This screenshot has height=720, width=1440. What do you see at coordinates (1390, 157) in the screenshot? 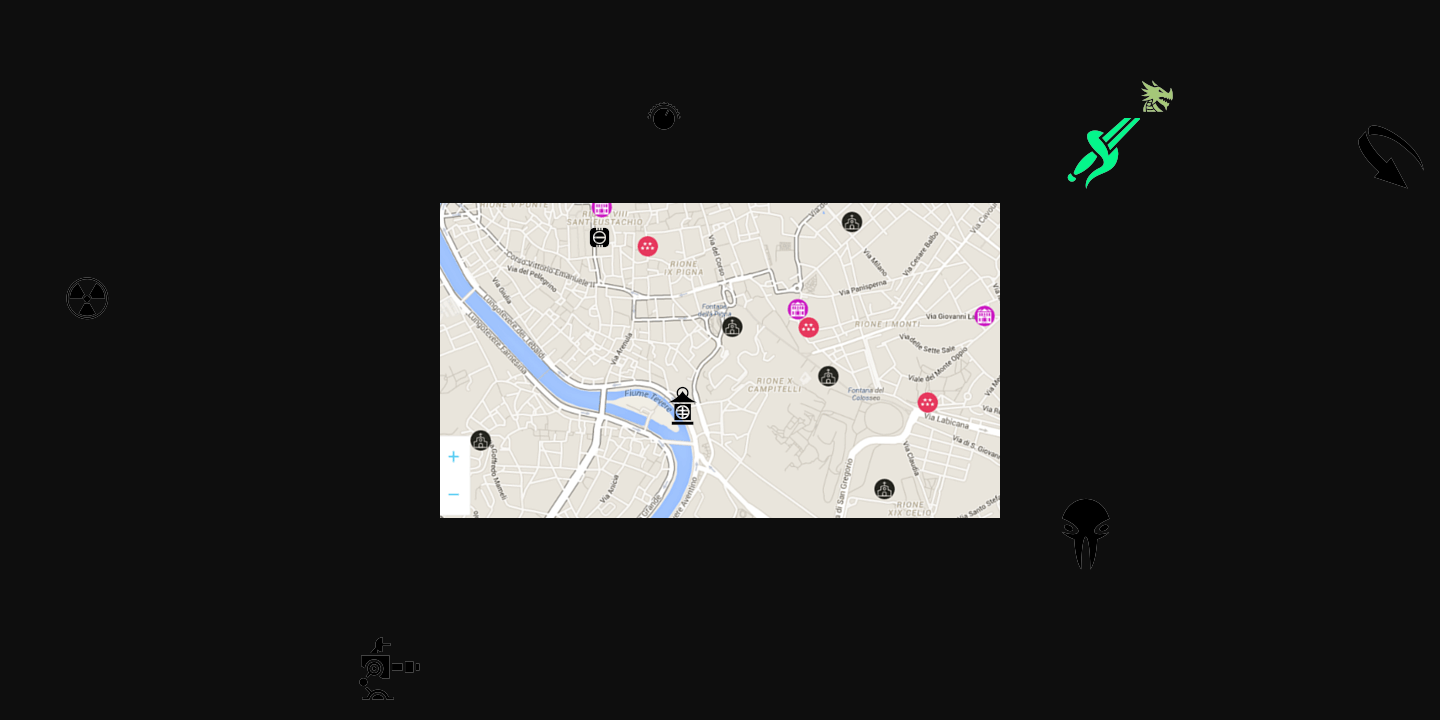
I see `rapidshare file hosting service logo` at bounding box center [1390, 157].